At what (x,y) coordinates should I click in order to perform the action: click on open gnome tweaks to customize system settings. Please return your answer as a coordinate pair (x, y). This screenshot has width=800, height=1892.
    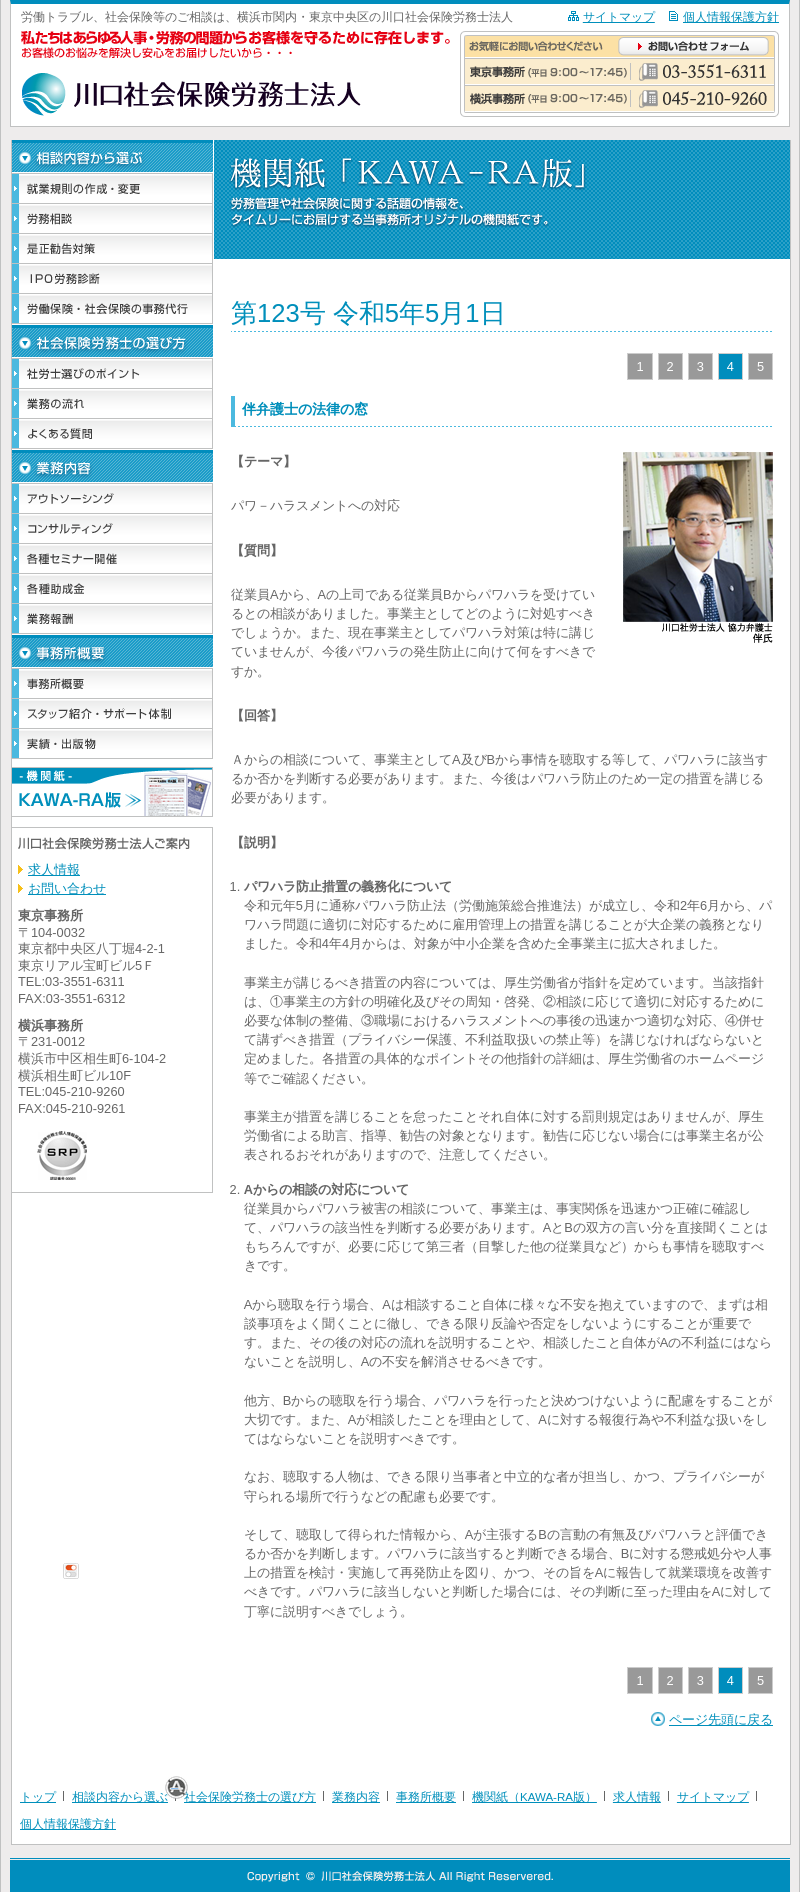
    Looking at the image, I should click on (71, 1571).